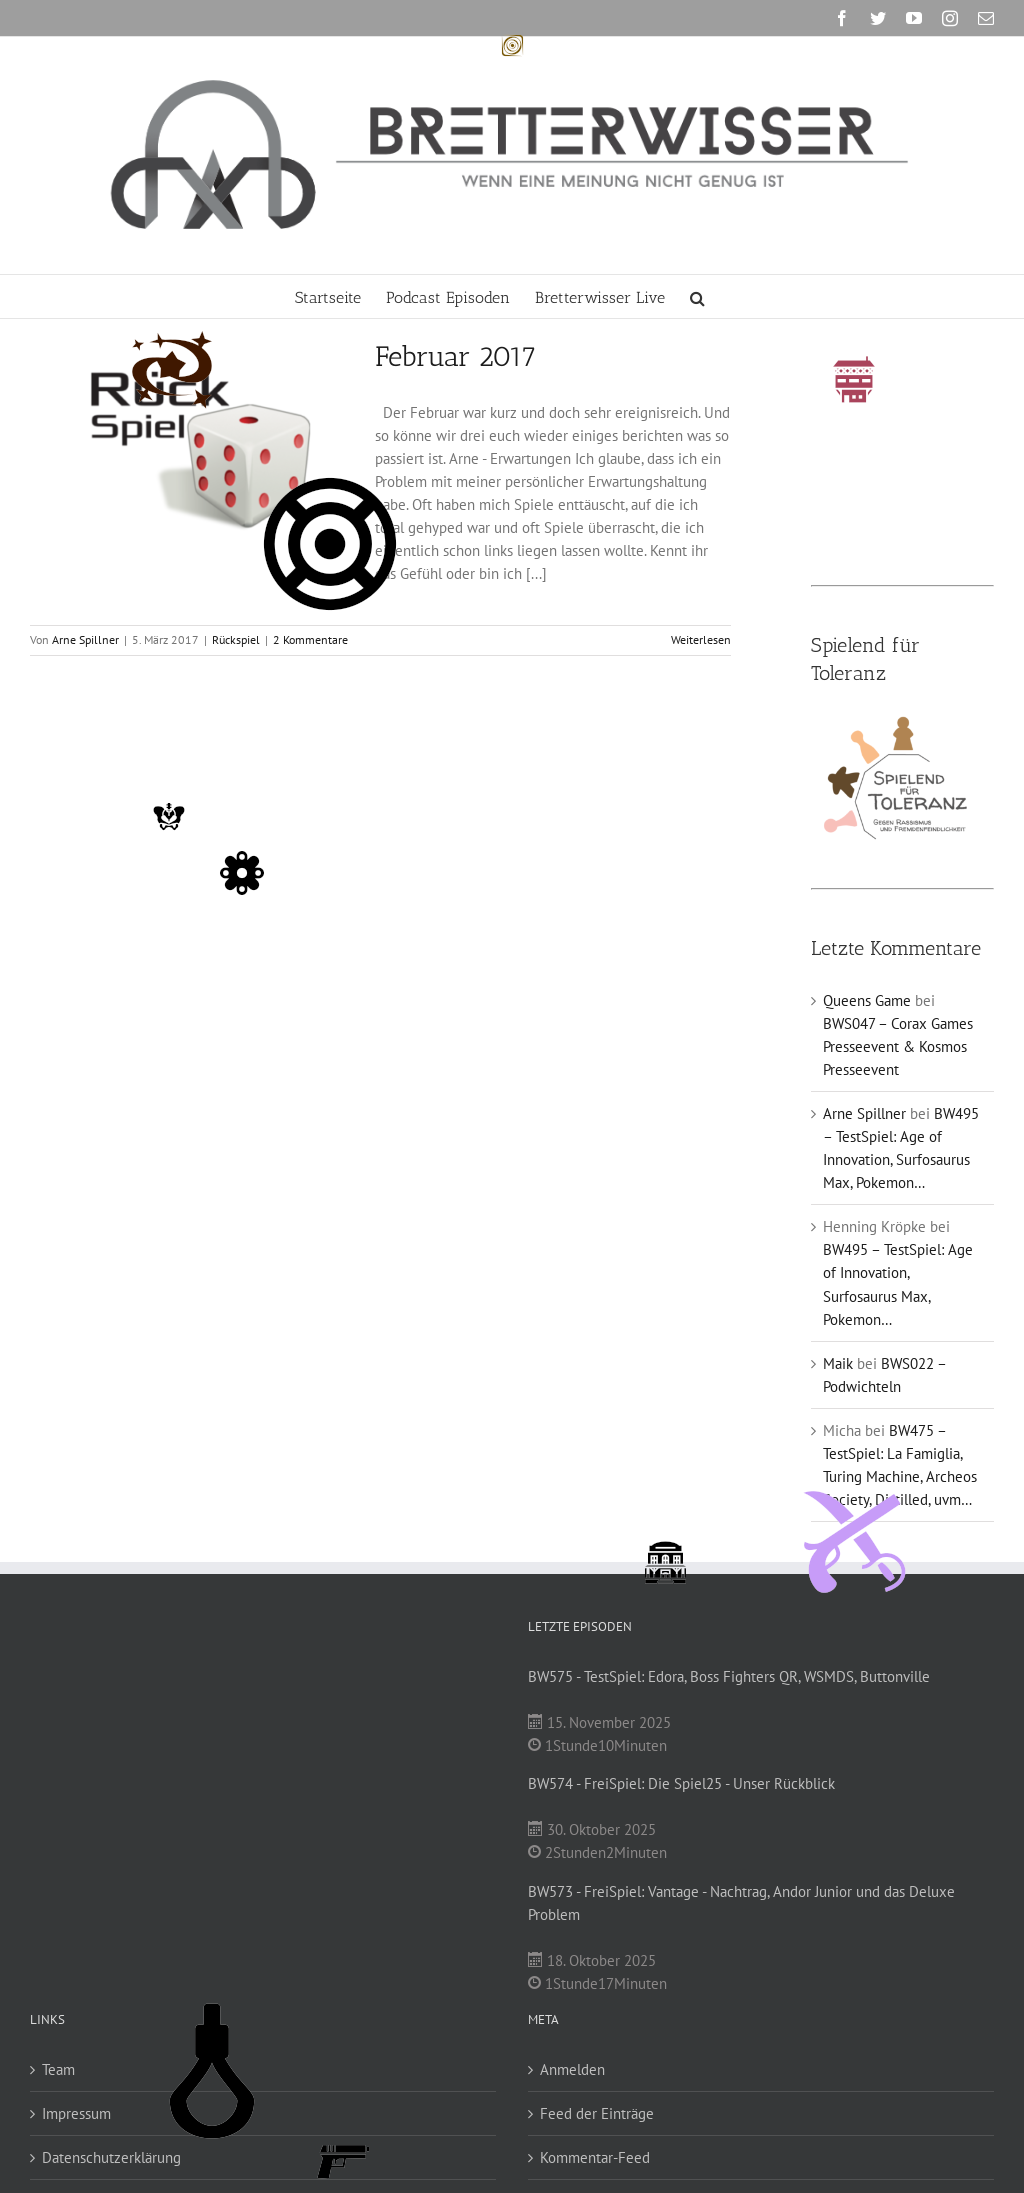 The image size is (1024, 2193). I want to click on abstract decorative element or game asset, so click(512, 45).